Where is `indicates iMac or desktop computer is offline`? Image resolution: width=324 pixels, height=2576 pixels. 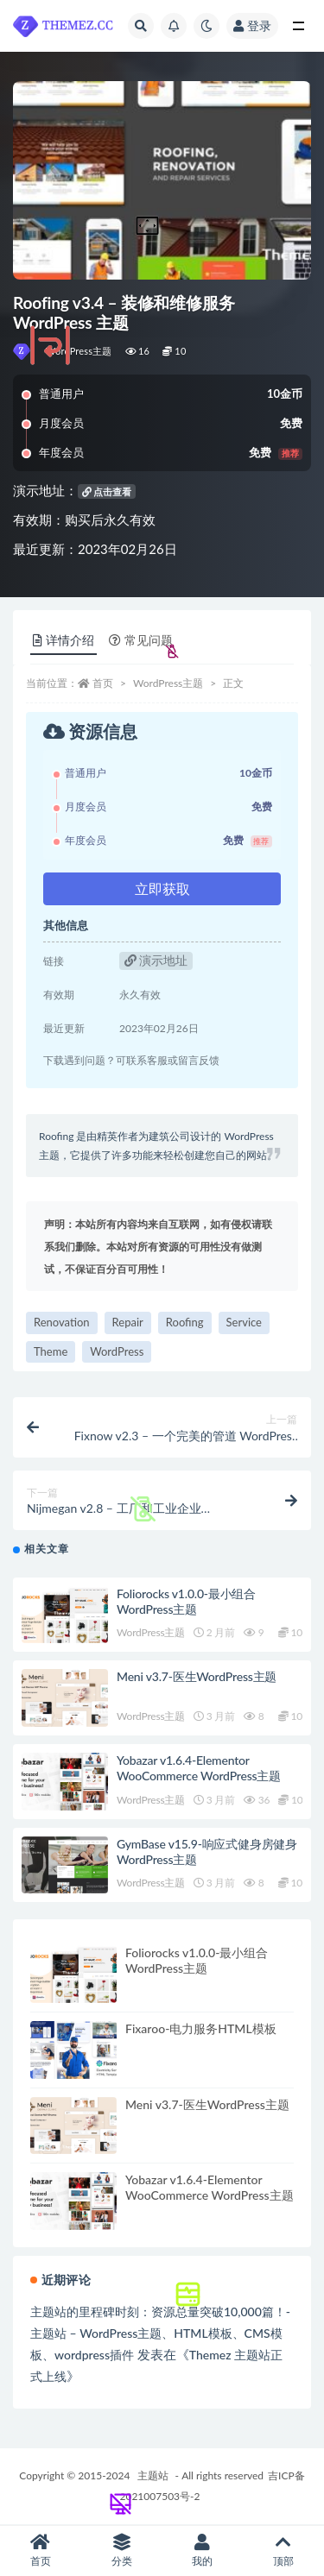 indicates iMac or desktop computer is offline is located at coordinates (120, 2504).